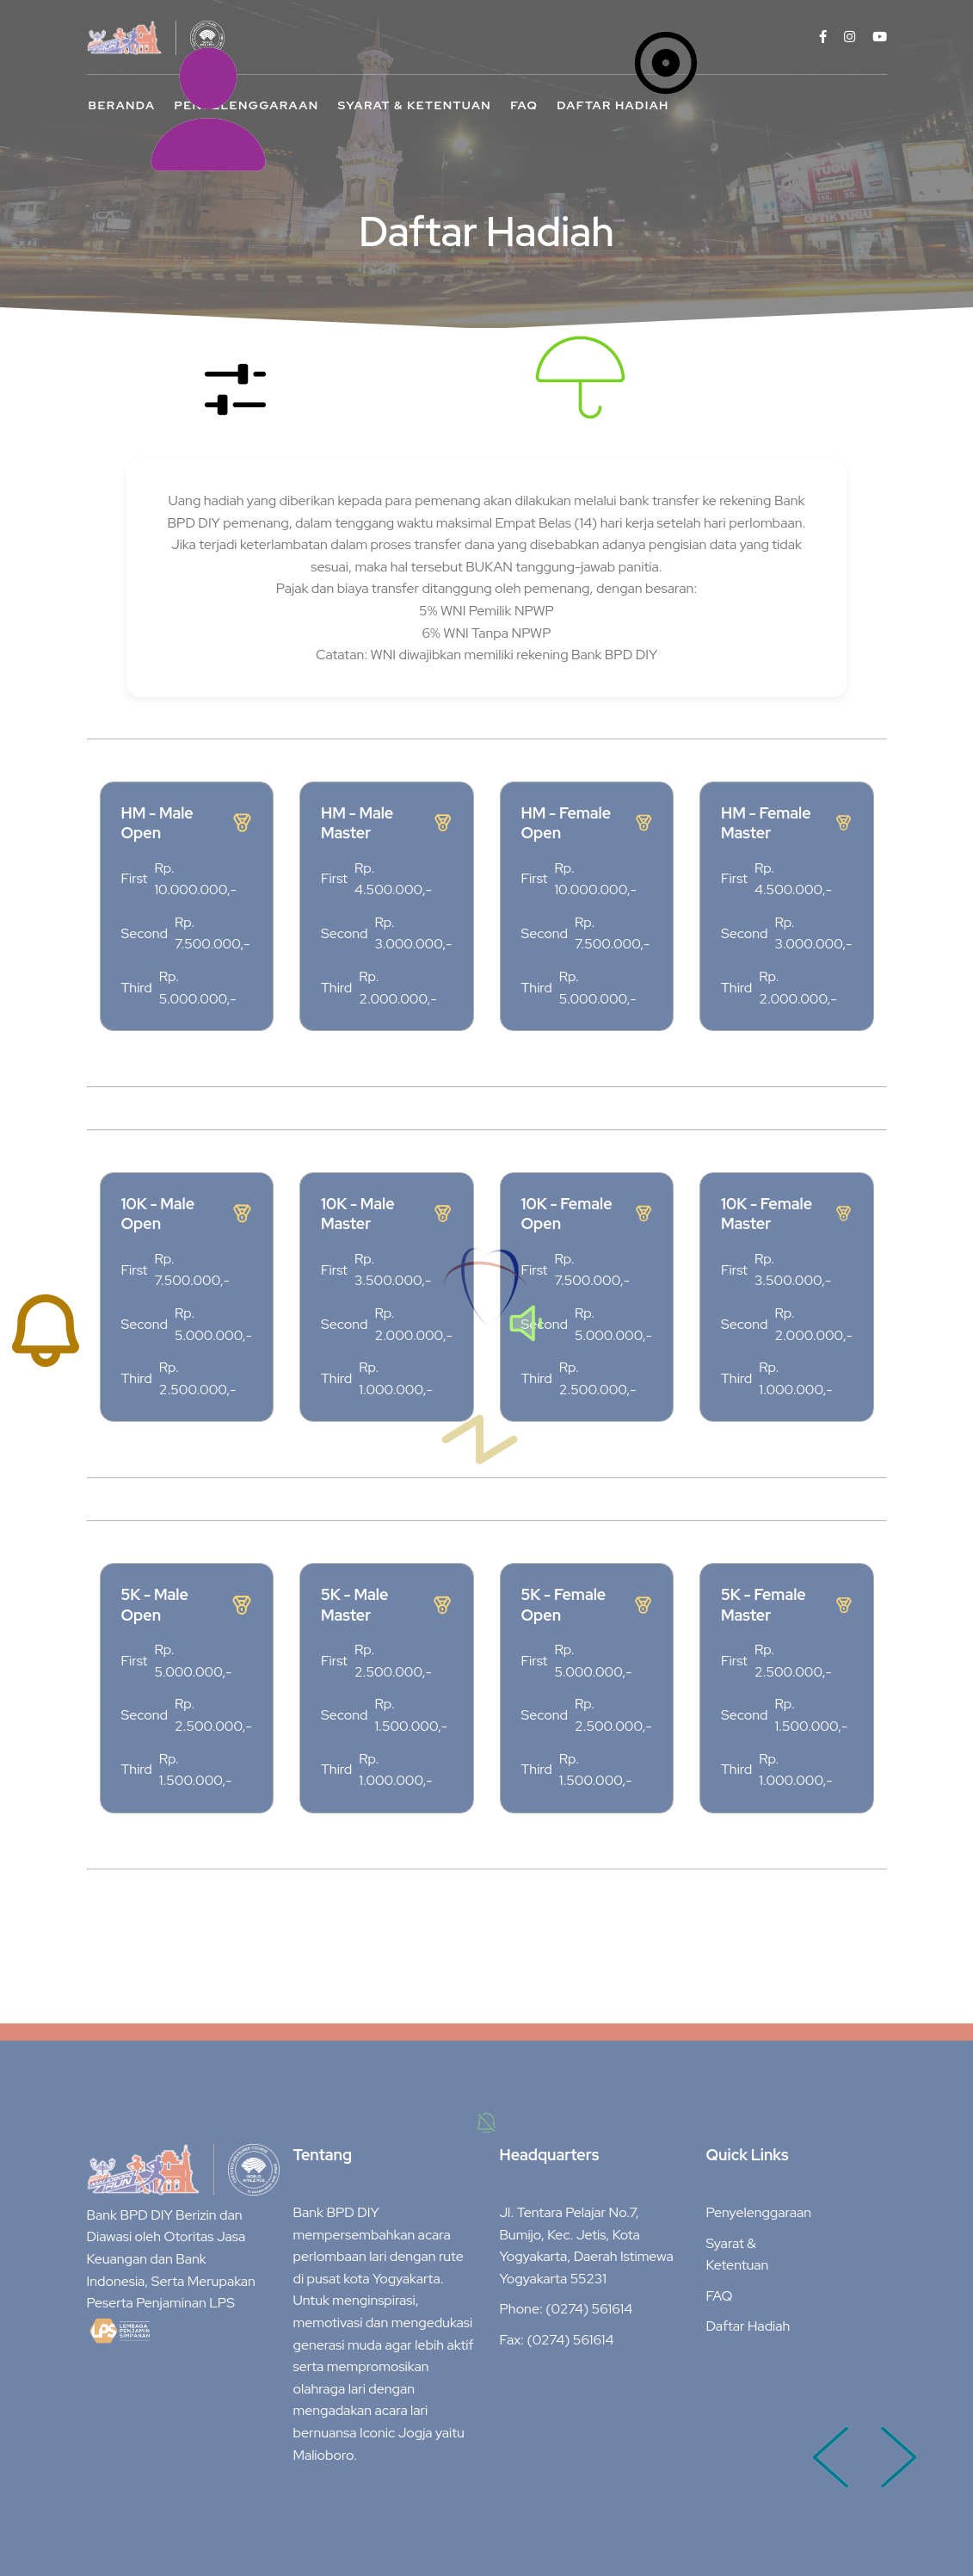 Image resolution: width=973 pixels, height=2576 pixels. Describe the element at coordinates (527, 1323) in the screenshot. I see `audio playing at low volume` at that location.